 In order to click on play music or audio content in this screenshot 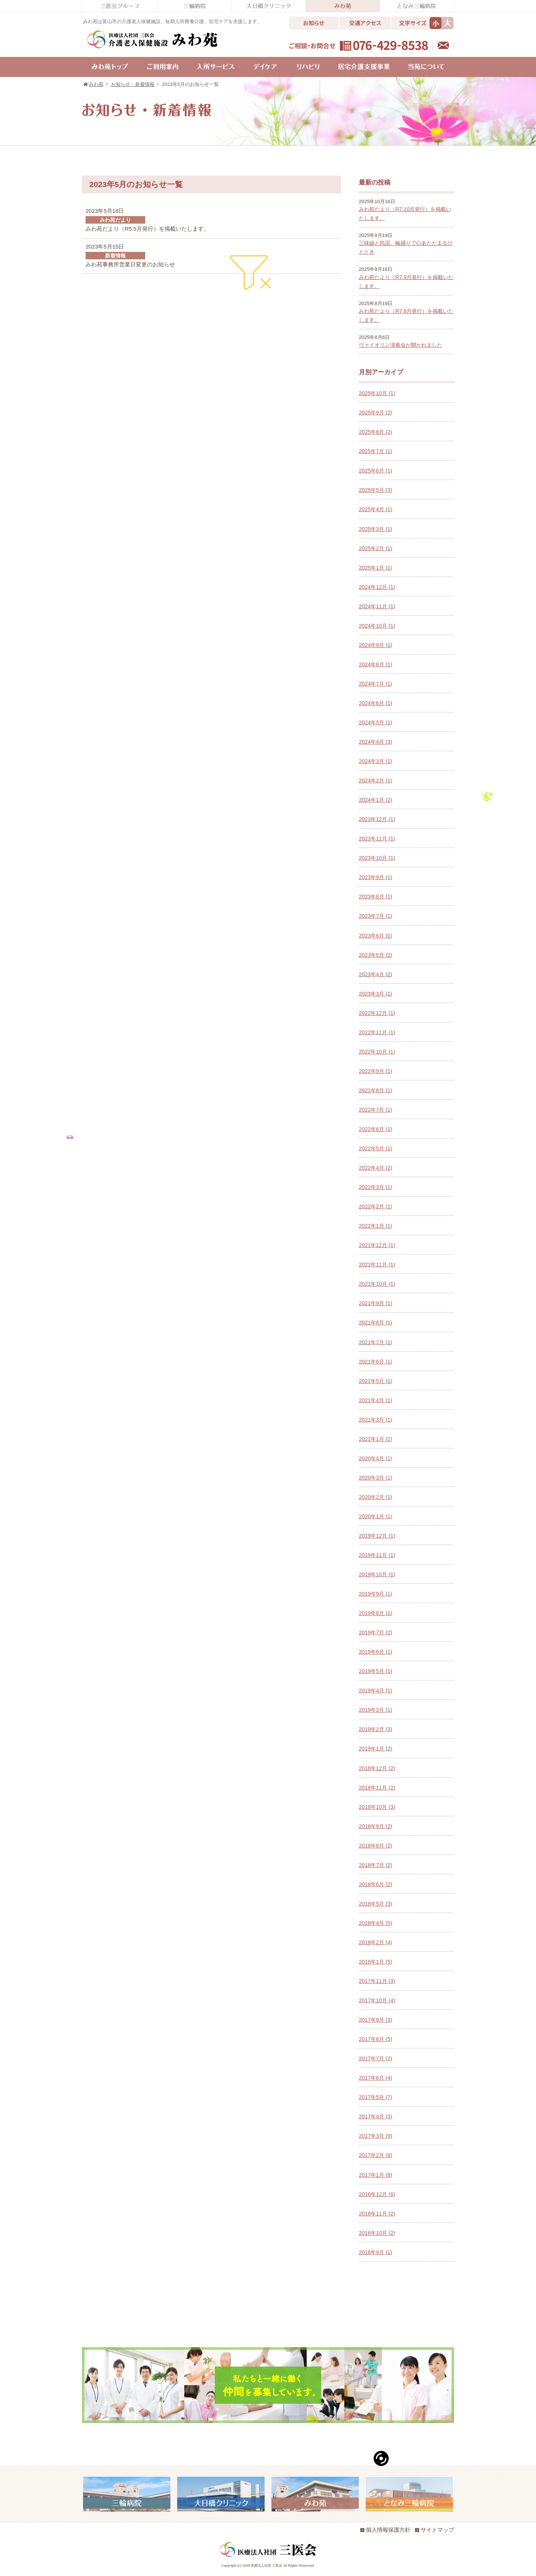, I will do `click(381, 2458)`.